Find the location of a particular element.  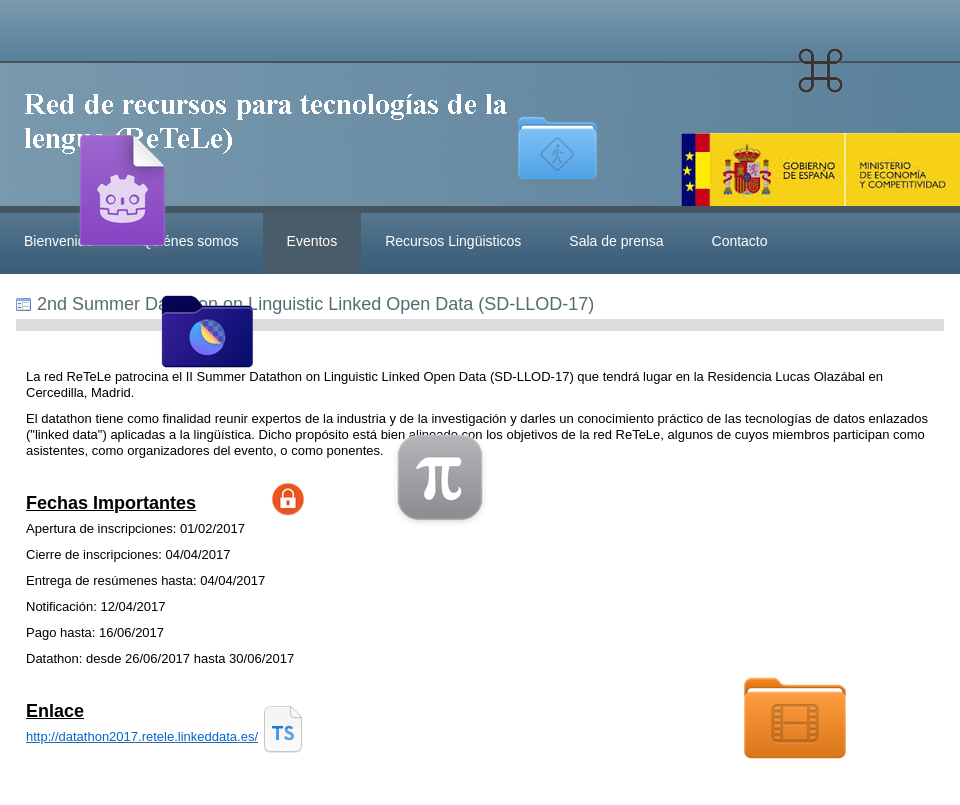

brightness settings are locked is located at coordinates (288, 499).